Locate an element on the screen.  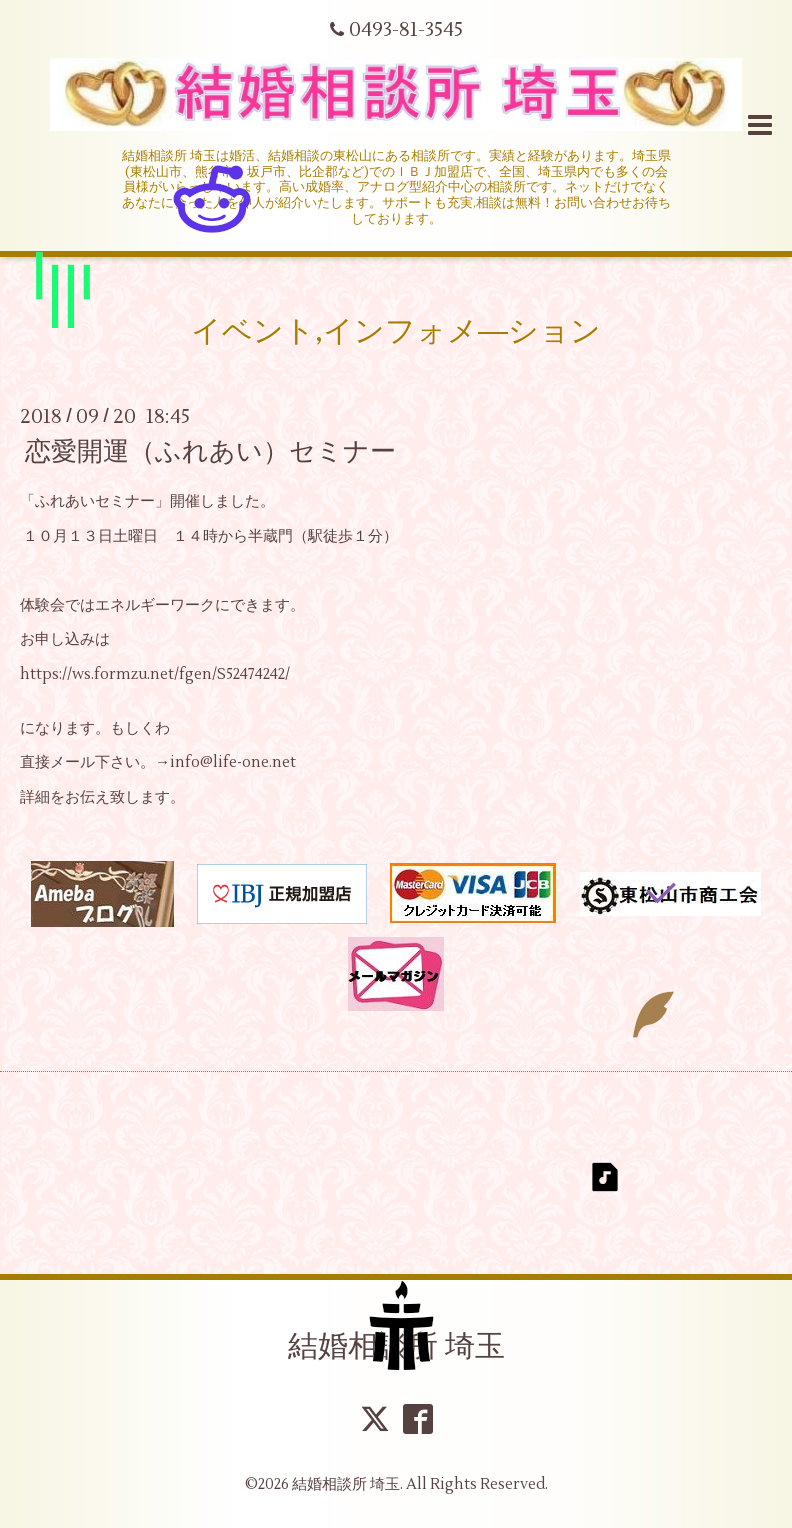
open the Reddit app is located at coordinates (212, 198).